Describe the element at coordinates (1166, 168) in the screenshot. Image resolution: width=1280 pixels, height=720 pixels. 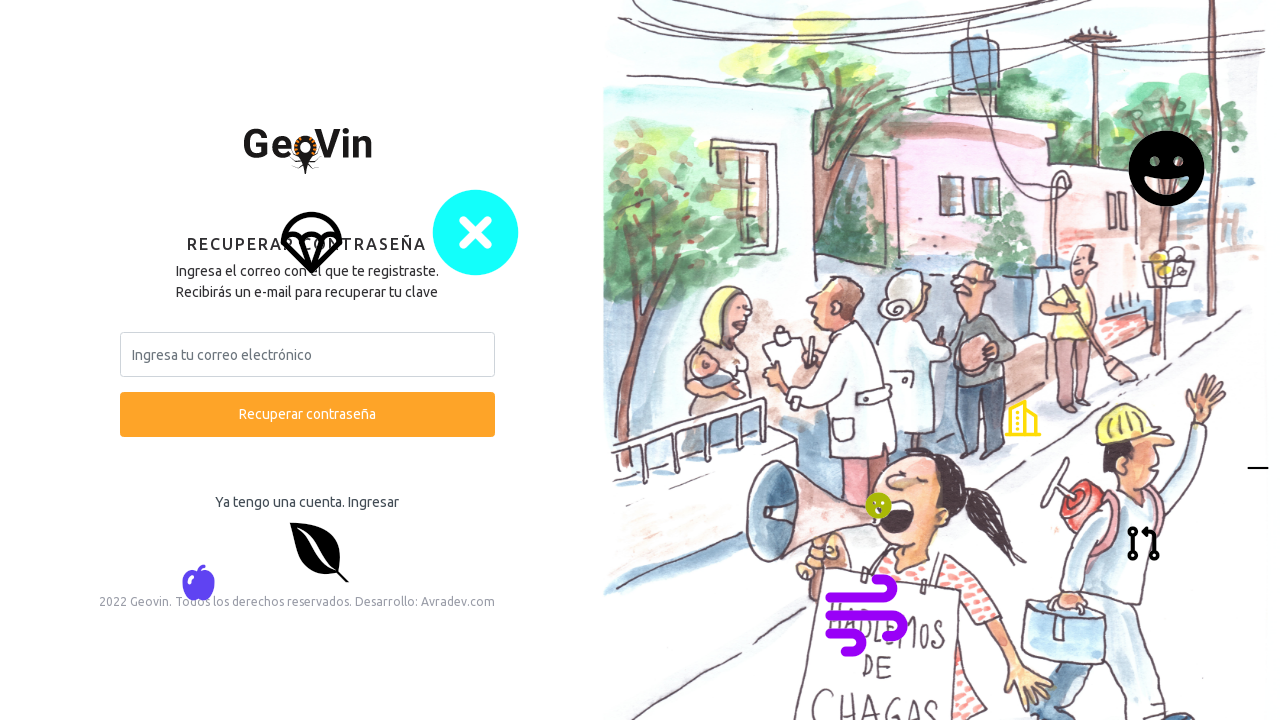
I see `react with a happy emoji` at that location.